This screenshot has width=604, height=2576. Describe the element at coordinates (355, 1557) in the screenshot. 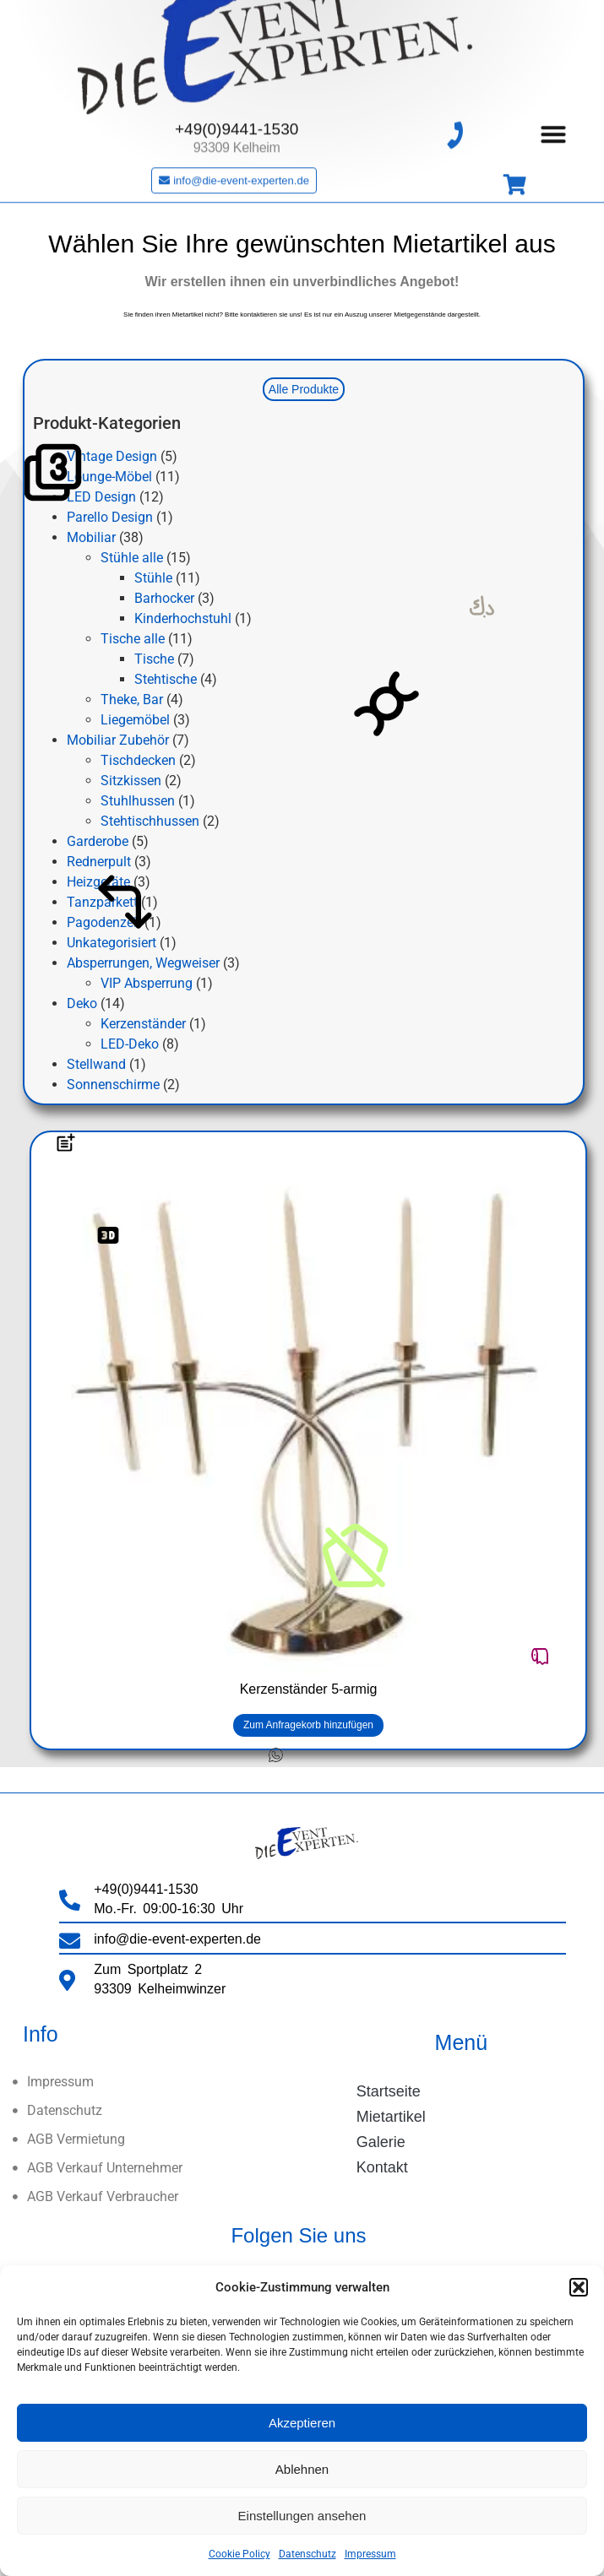

I see `indicates pentagon shape is disabled or unavailable` at that location.